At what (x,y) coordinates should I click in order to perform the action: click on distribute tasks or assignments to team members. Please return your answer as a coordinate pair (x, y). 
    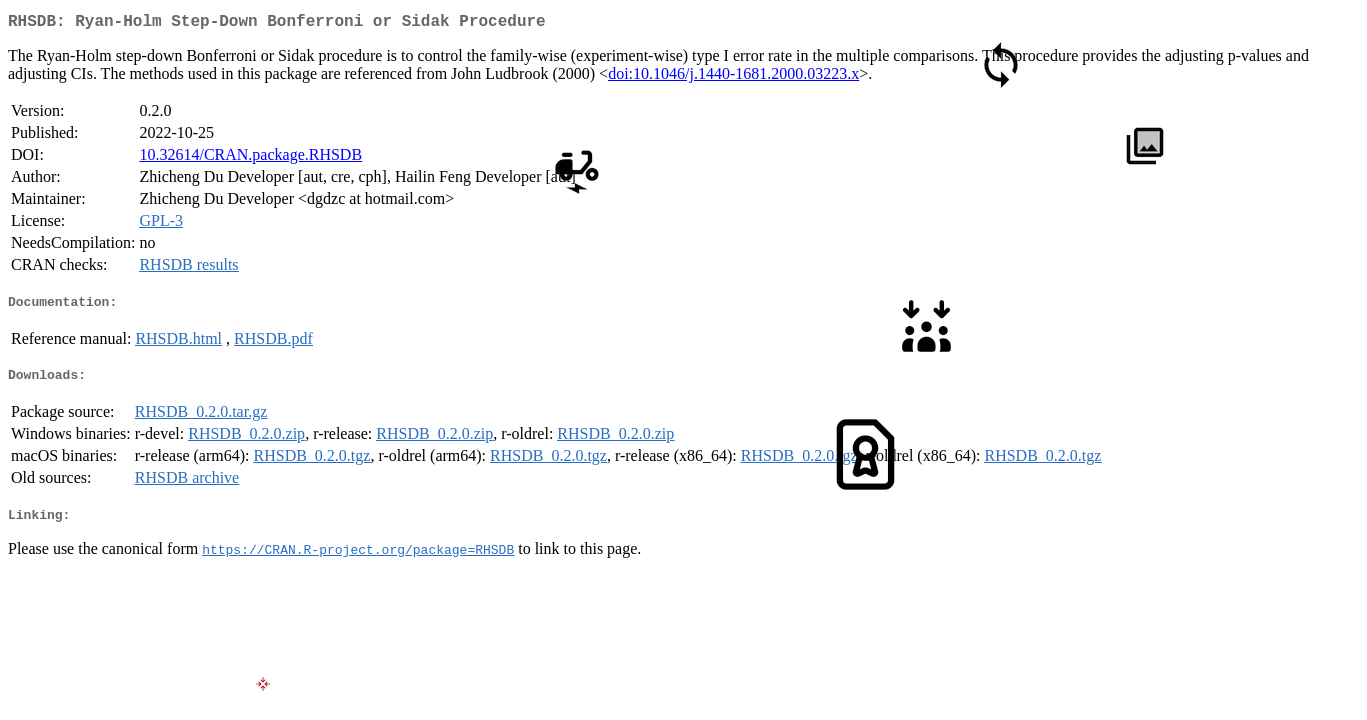
    Looking at the image, I should click on (926, 327).